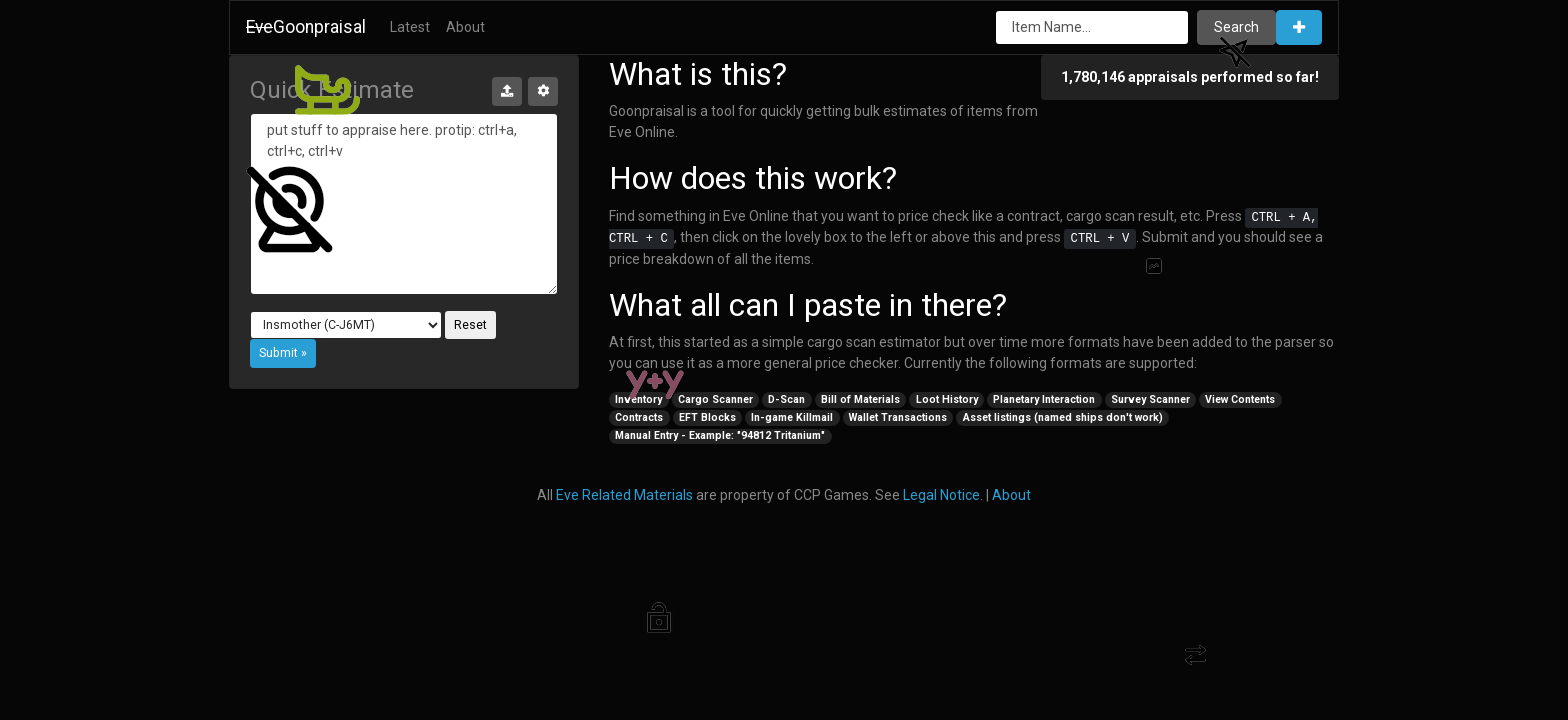  I want to click on location sharing is disabled, so click(1234, 53).